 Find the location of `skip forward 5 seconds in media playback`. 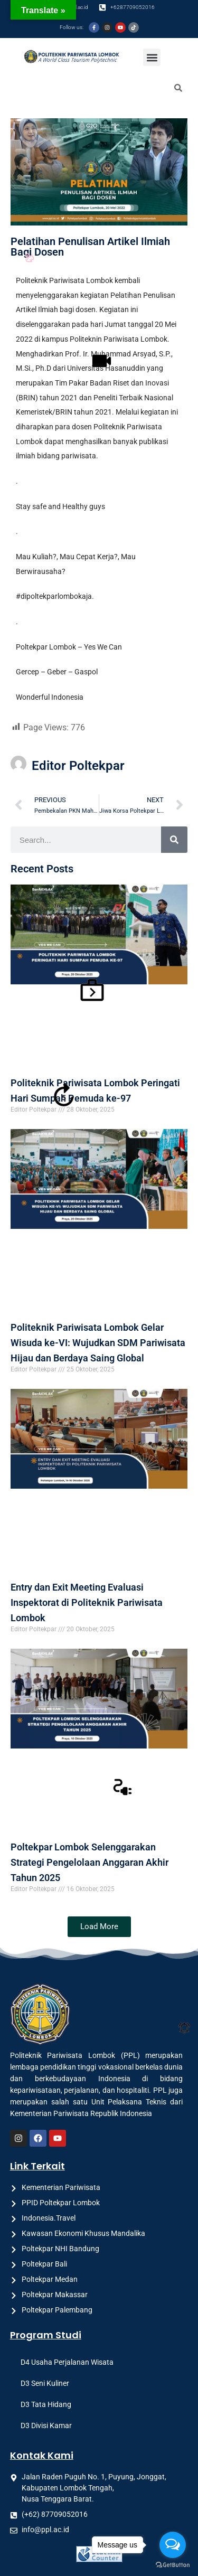

skip forward 5 seconds in media playback is located at coordinates (64, 1095).